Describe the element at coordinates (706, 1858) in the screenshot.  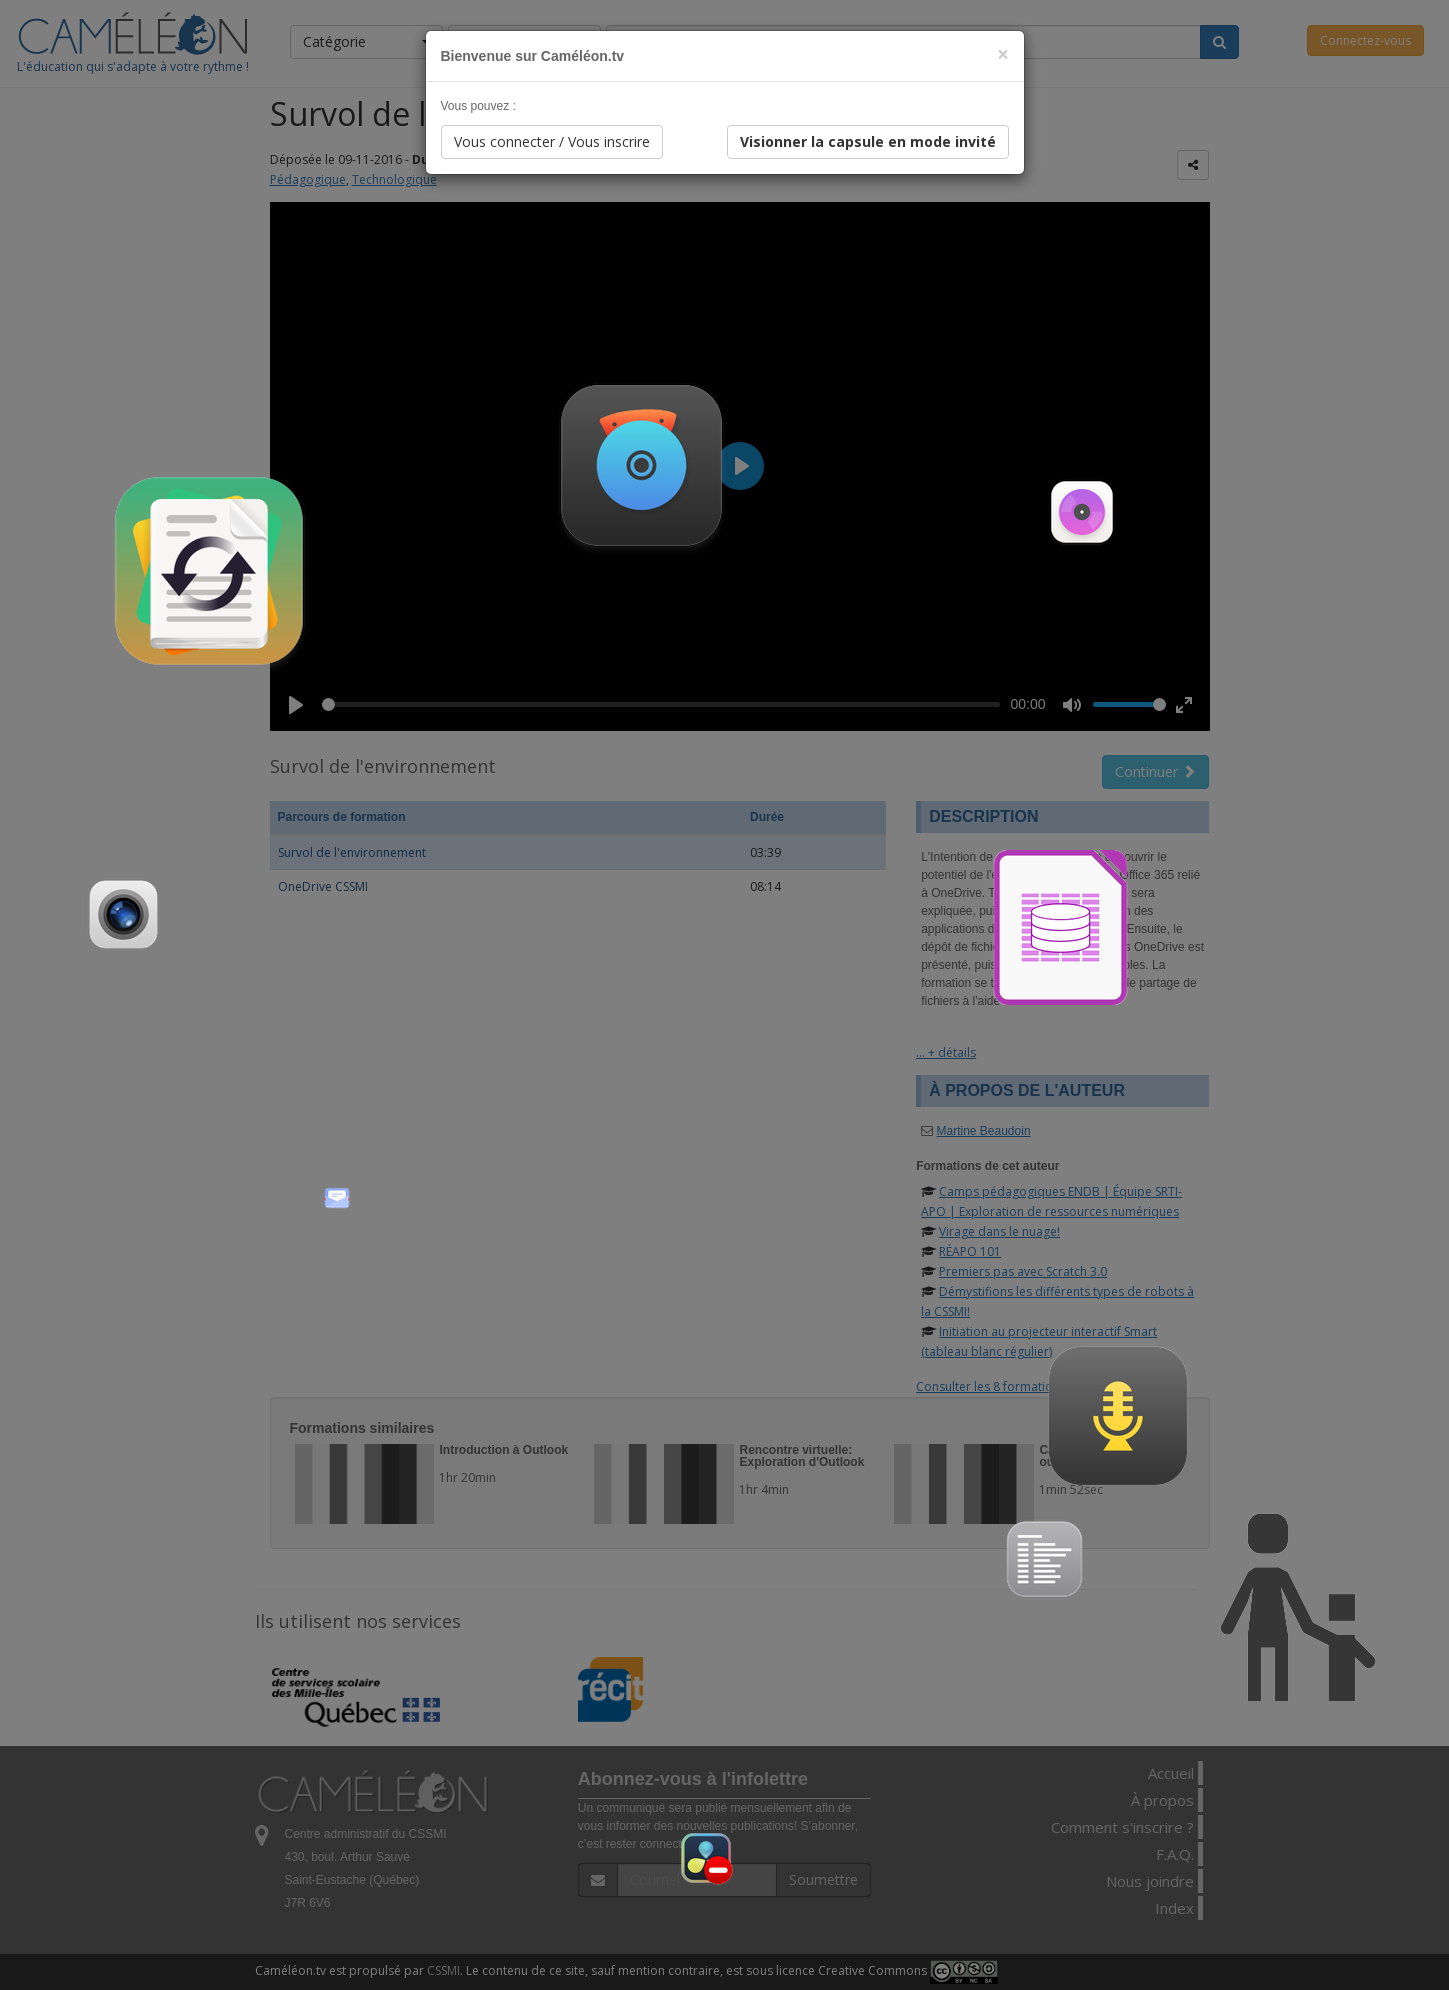
I see `uninstall DaVinci Resolve application` at that location.